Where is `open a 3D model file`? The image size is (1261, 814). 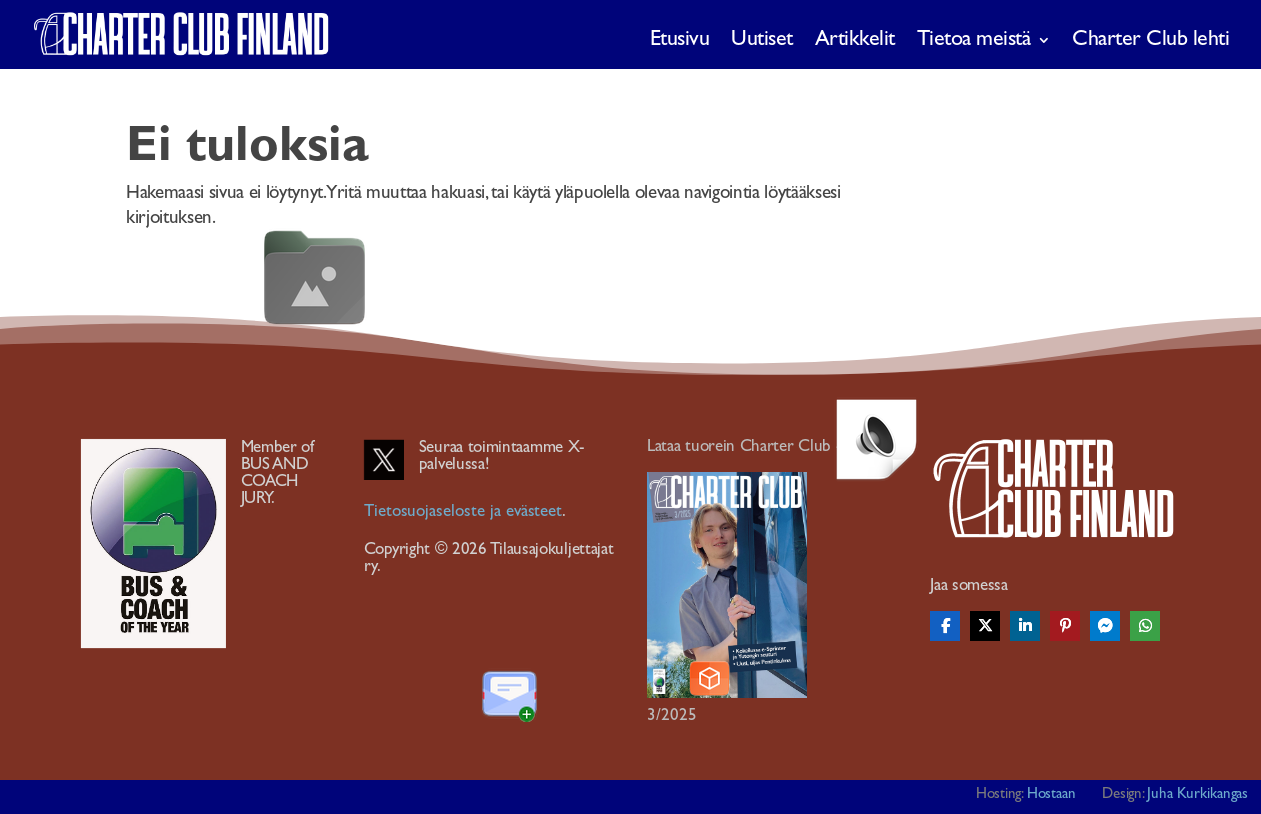
open a 3D model file is located at coordinates (709, 677).